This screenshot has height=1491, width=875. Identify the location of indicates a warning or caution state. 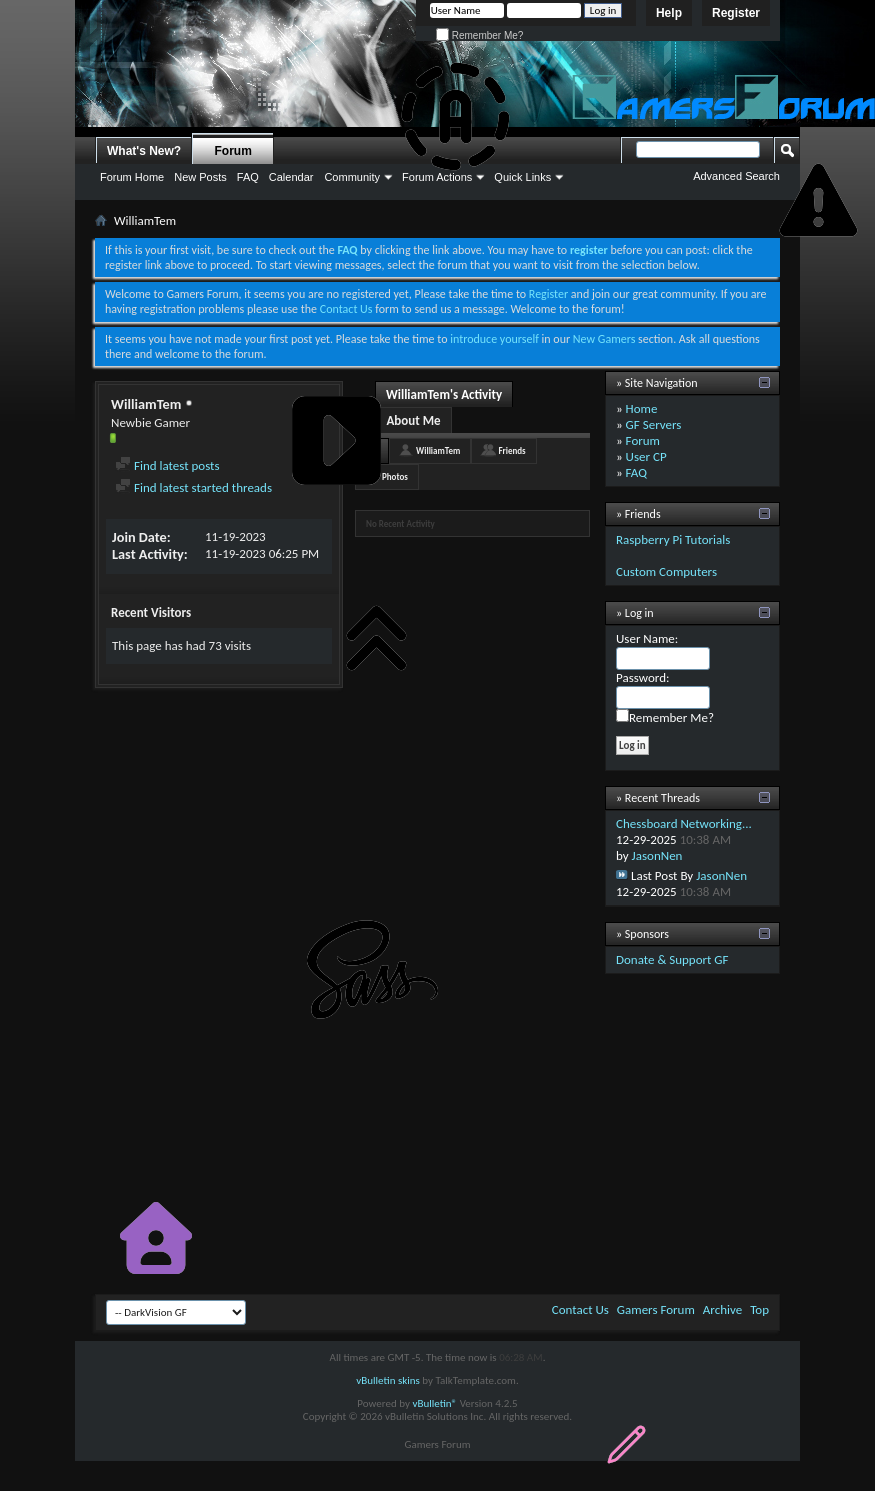
(818, 202).